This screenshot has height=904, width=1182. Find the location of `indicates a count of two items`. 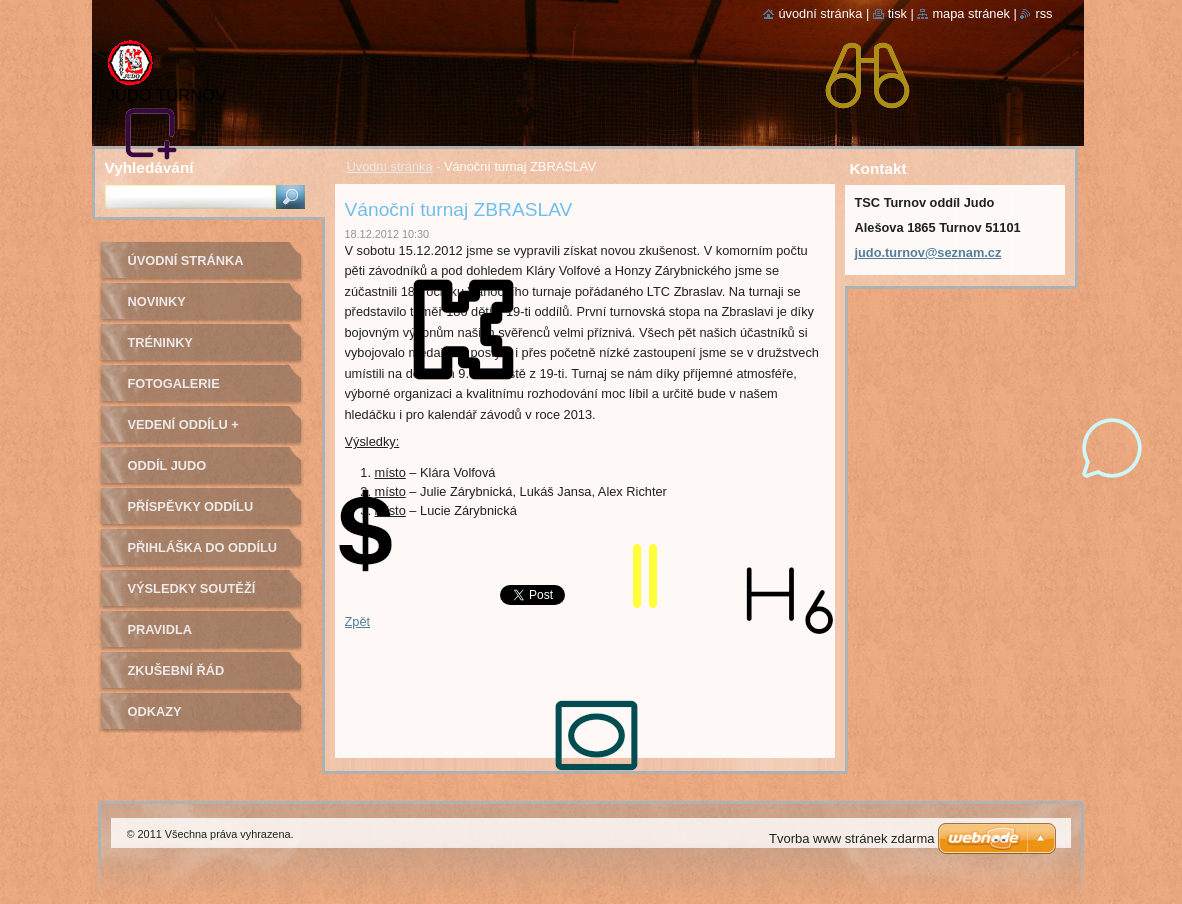

indicates a count of two items is located at coordinates (645, 576).